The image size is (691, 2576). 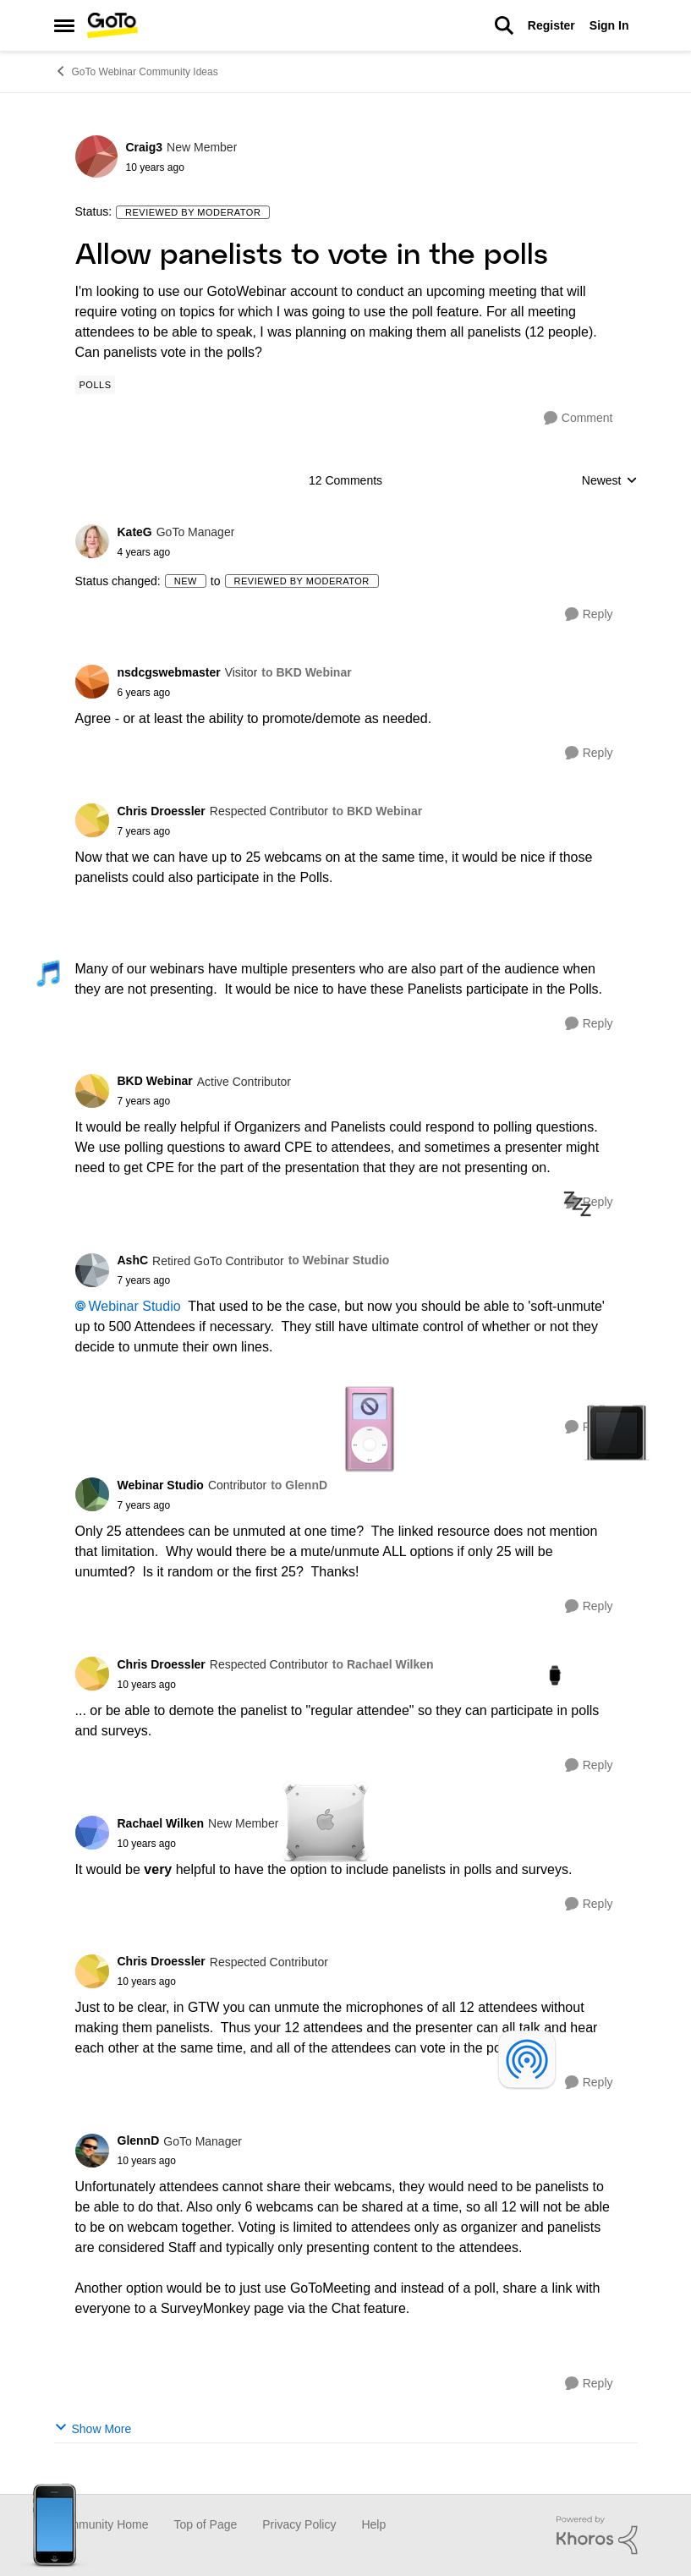 What do you see at coordinates (370, 1429) in the screenshot?
I see `pink iPod mini device icon` at bounding box center [370, 1429].